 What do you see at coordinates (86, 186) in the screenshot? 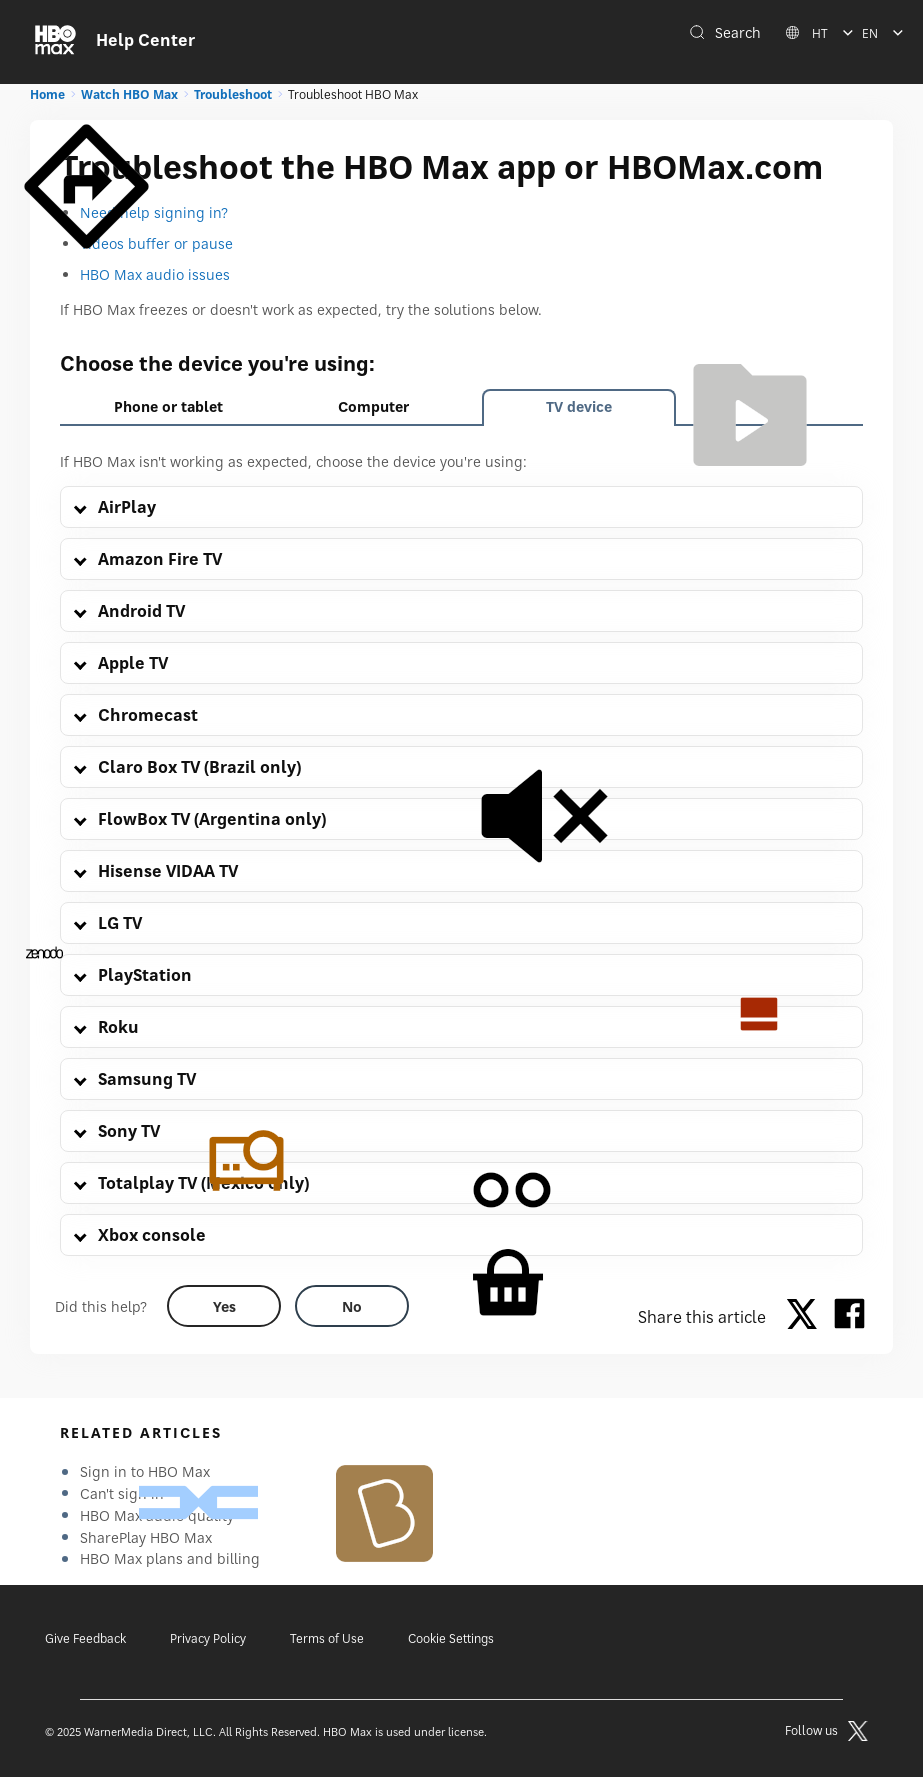
I see `get turn-by-turn directions` at bounding box center [86, 186].